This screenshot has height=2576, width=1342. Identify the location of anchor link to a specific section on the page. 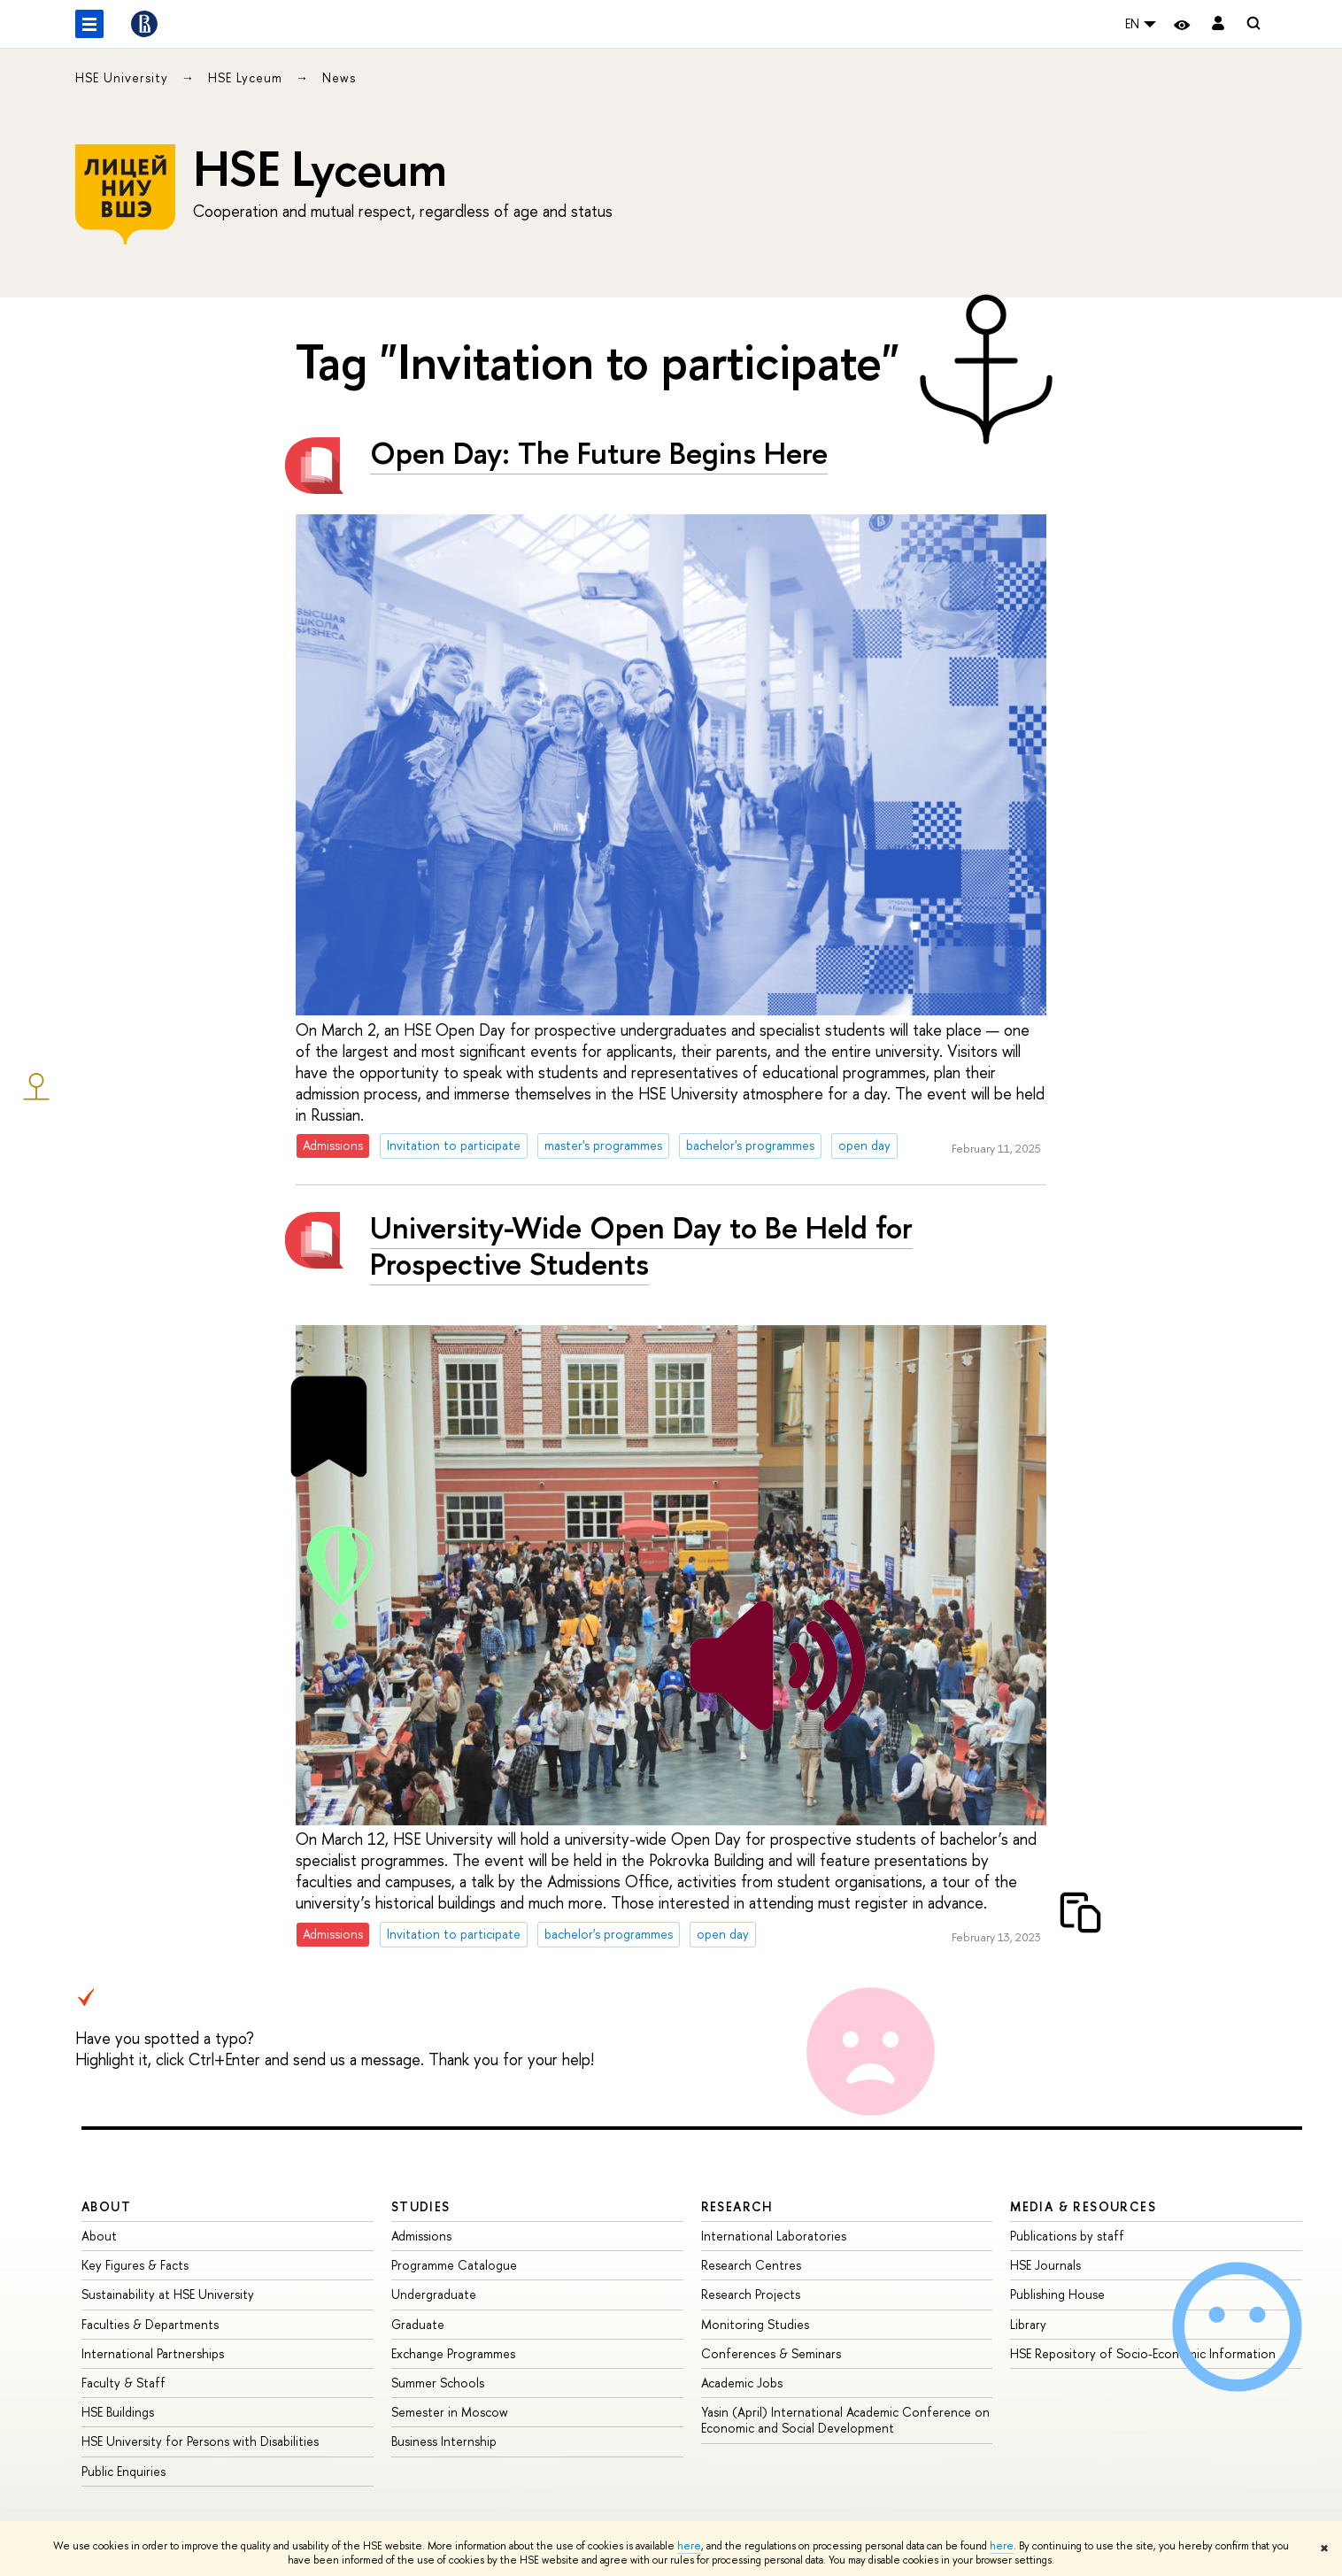
(986, 366).